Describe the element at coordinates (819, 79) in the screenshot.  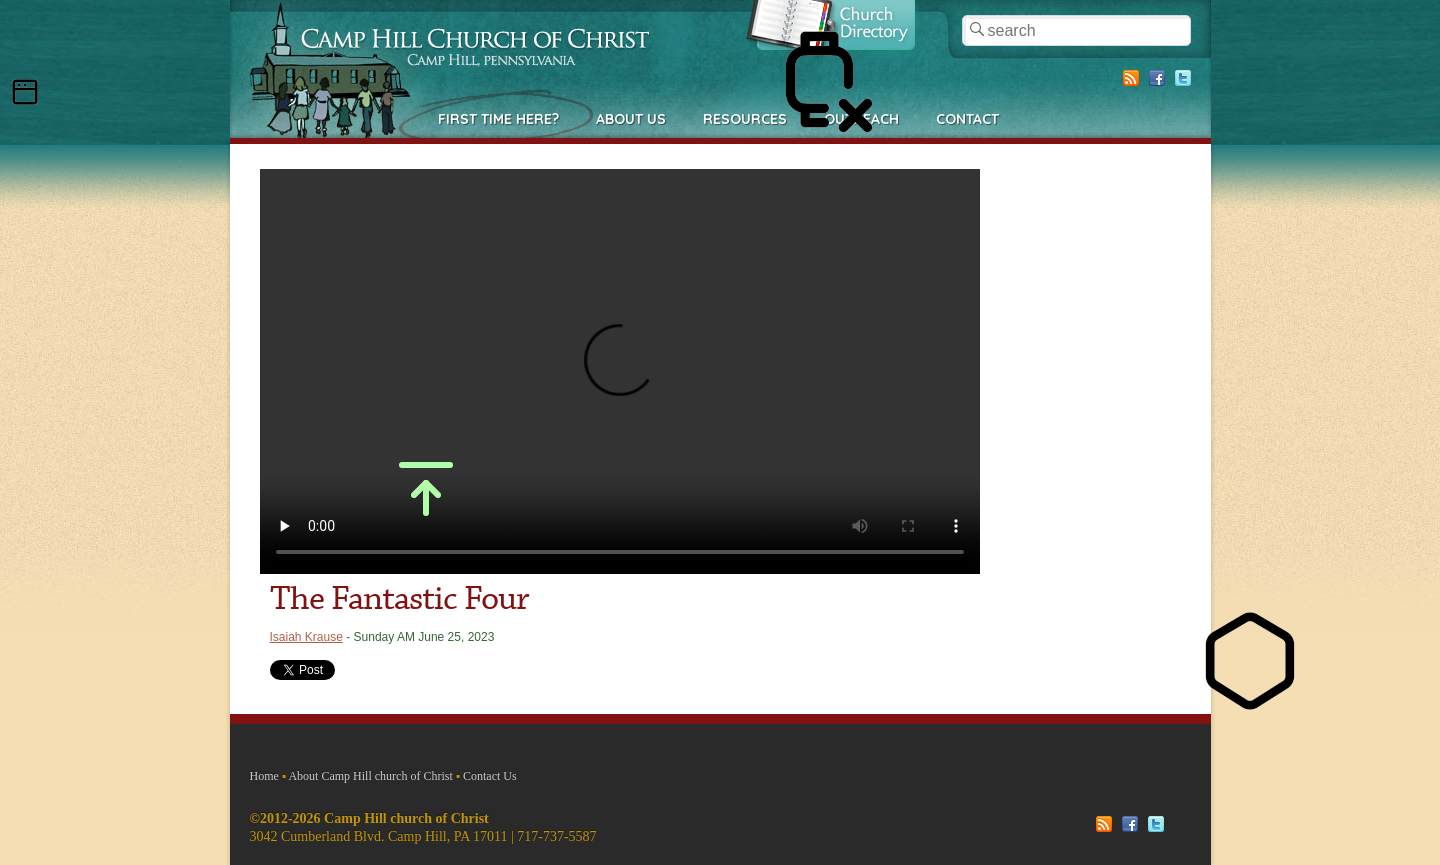
I see `disconnect or unpair smartwatch` at that location.